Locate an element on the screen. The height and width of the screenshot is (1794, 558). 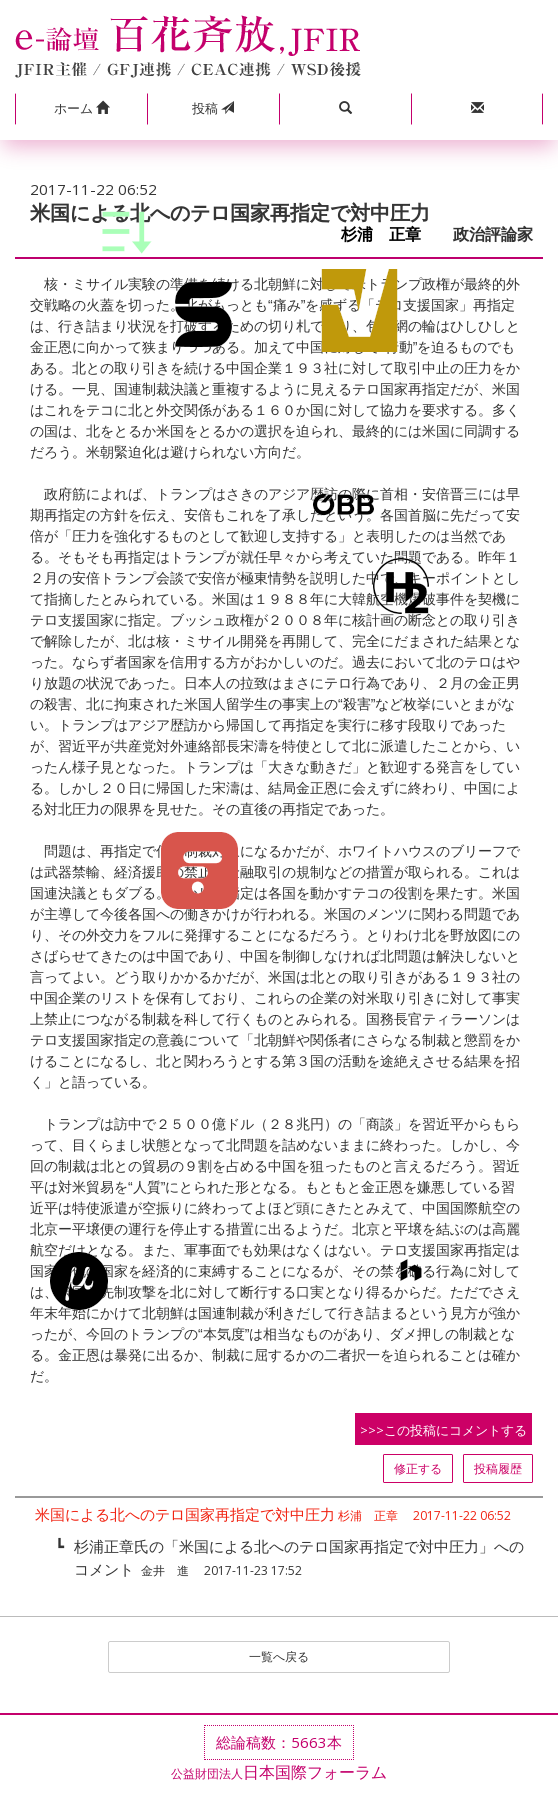
open microeditor application is located at coordinates (79, 1281).